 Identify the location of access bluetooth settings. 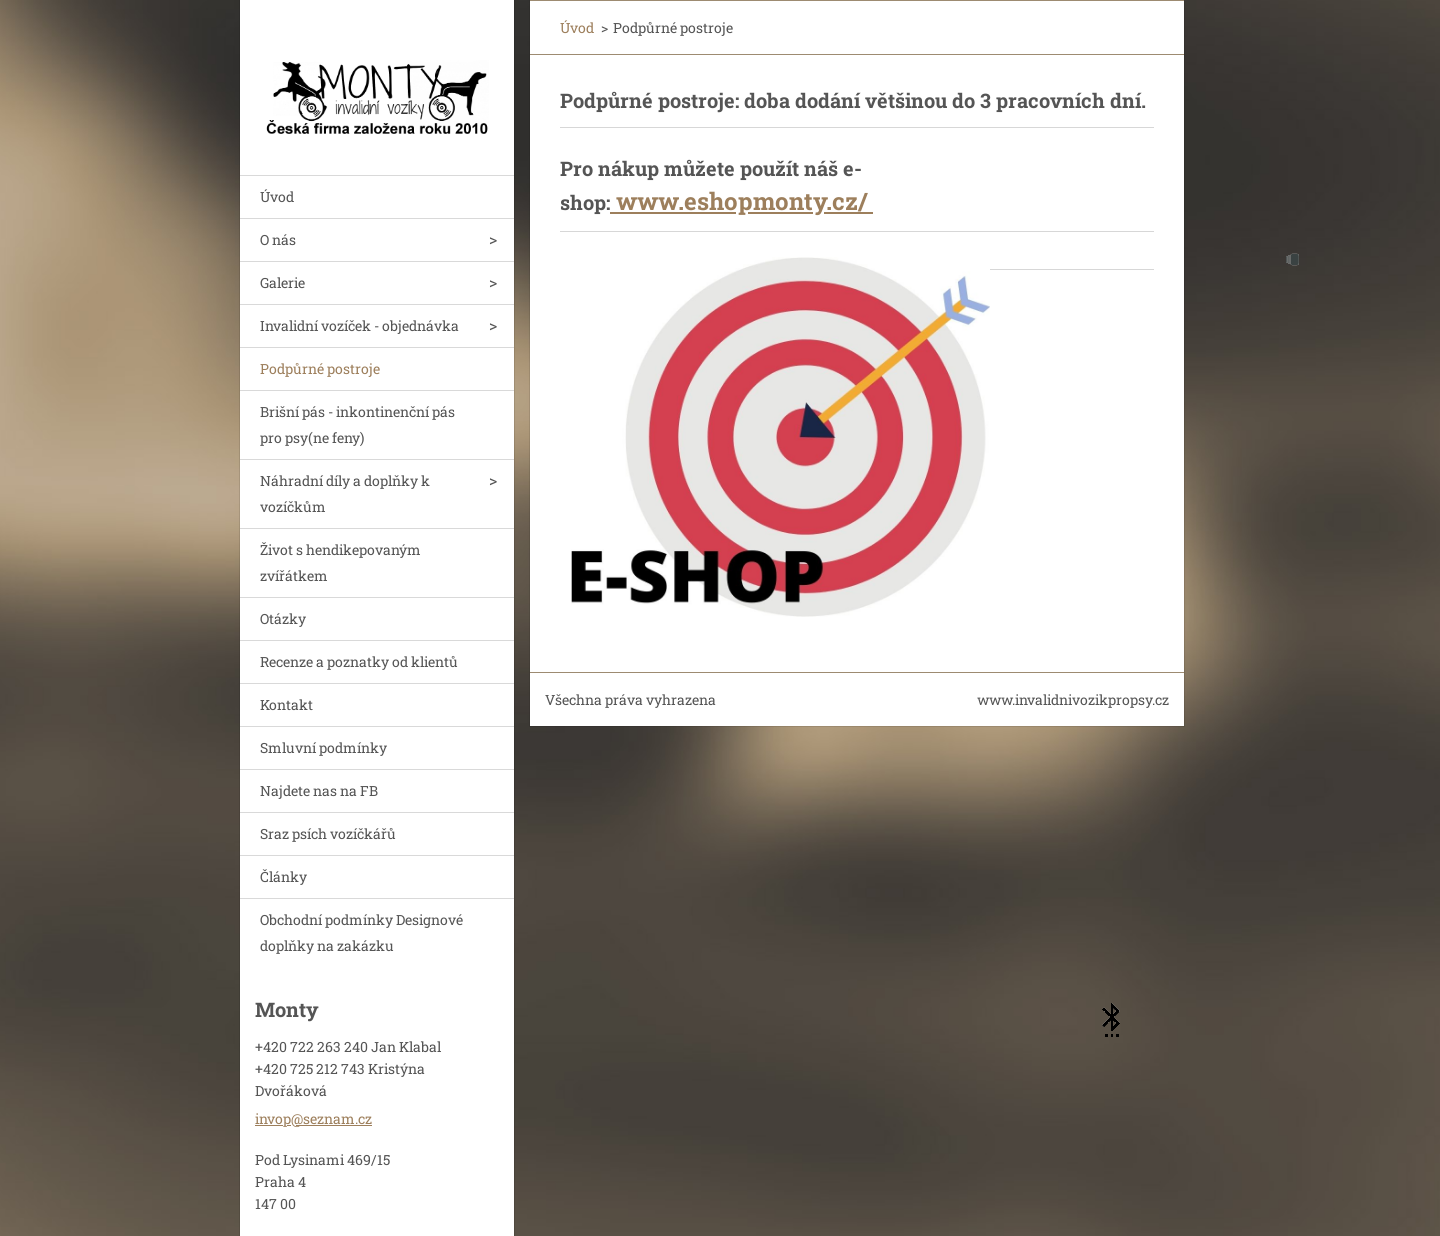
(1112, 1020).